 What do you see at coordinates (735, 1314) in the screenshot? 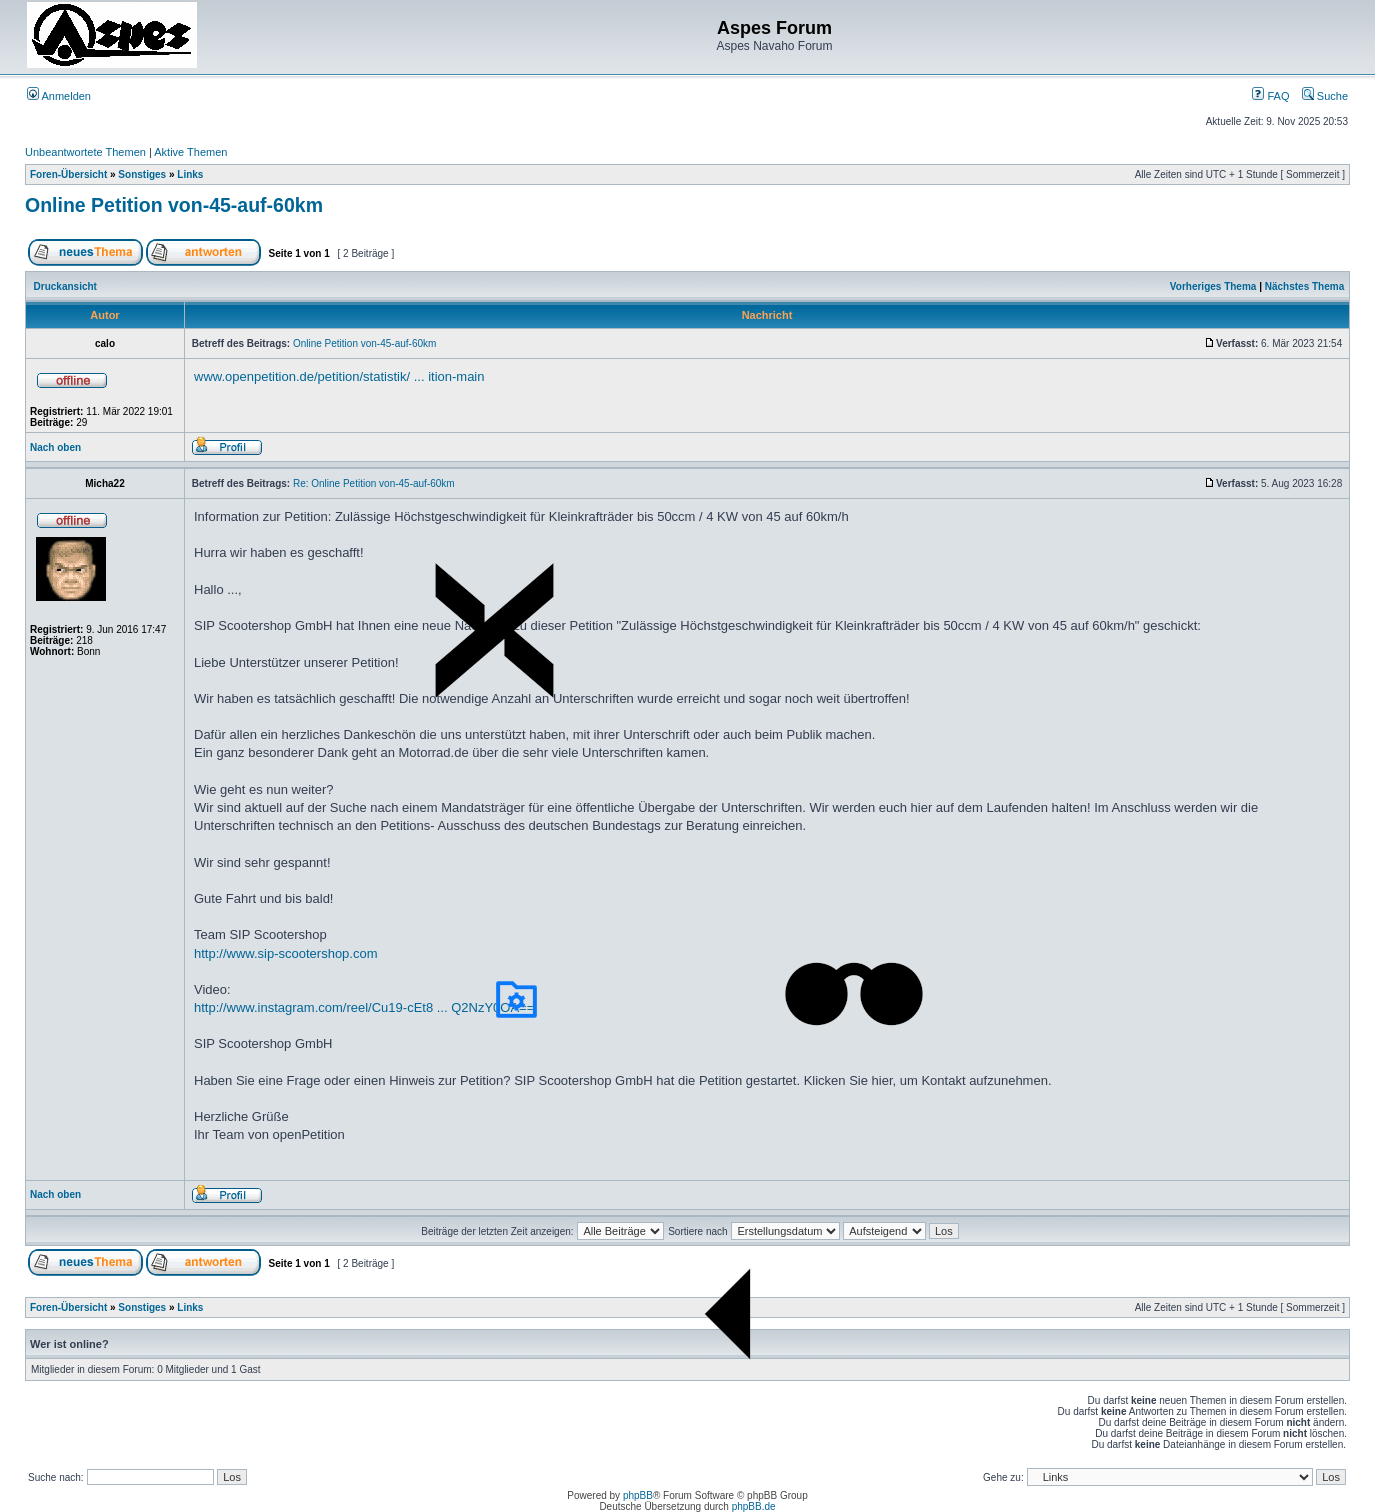
I see `go back to the previous screen` at bounding box center [735, 1314].